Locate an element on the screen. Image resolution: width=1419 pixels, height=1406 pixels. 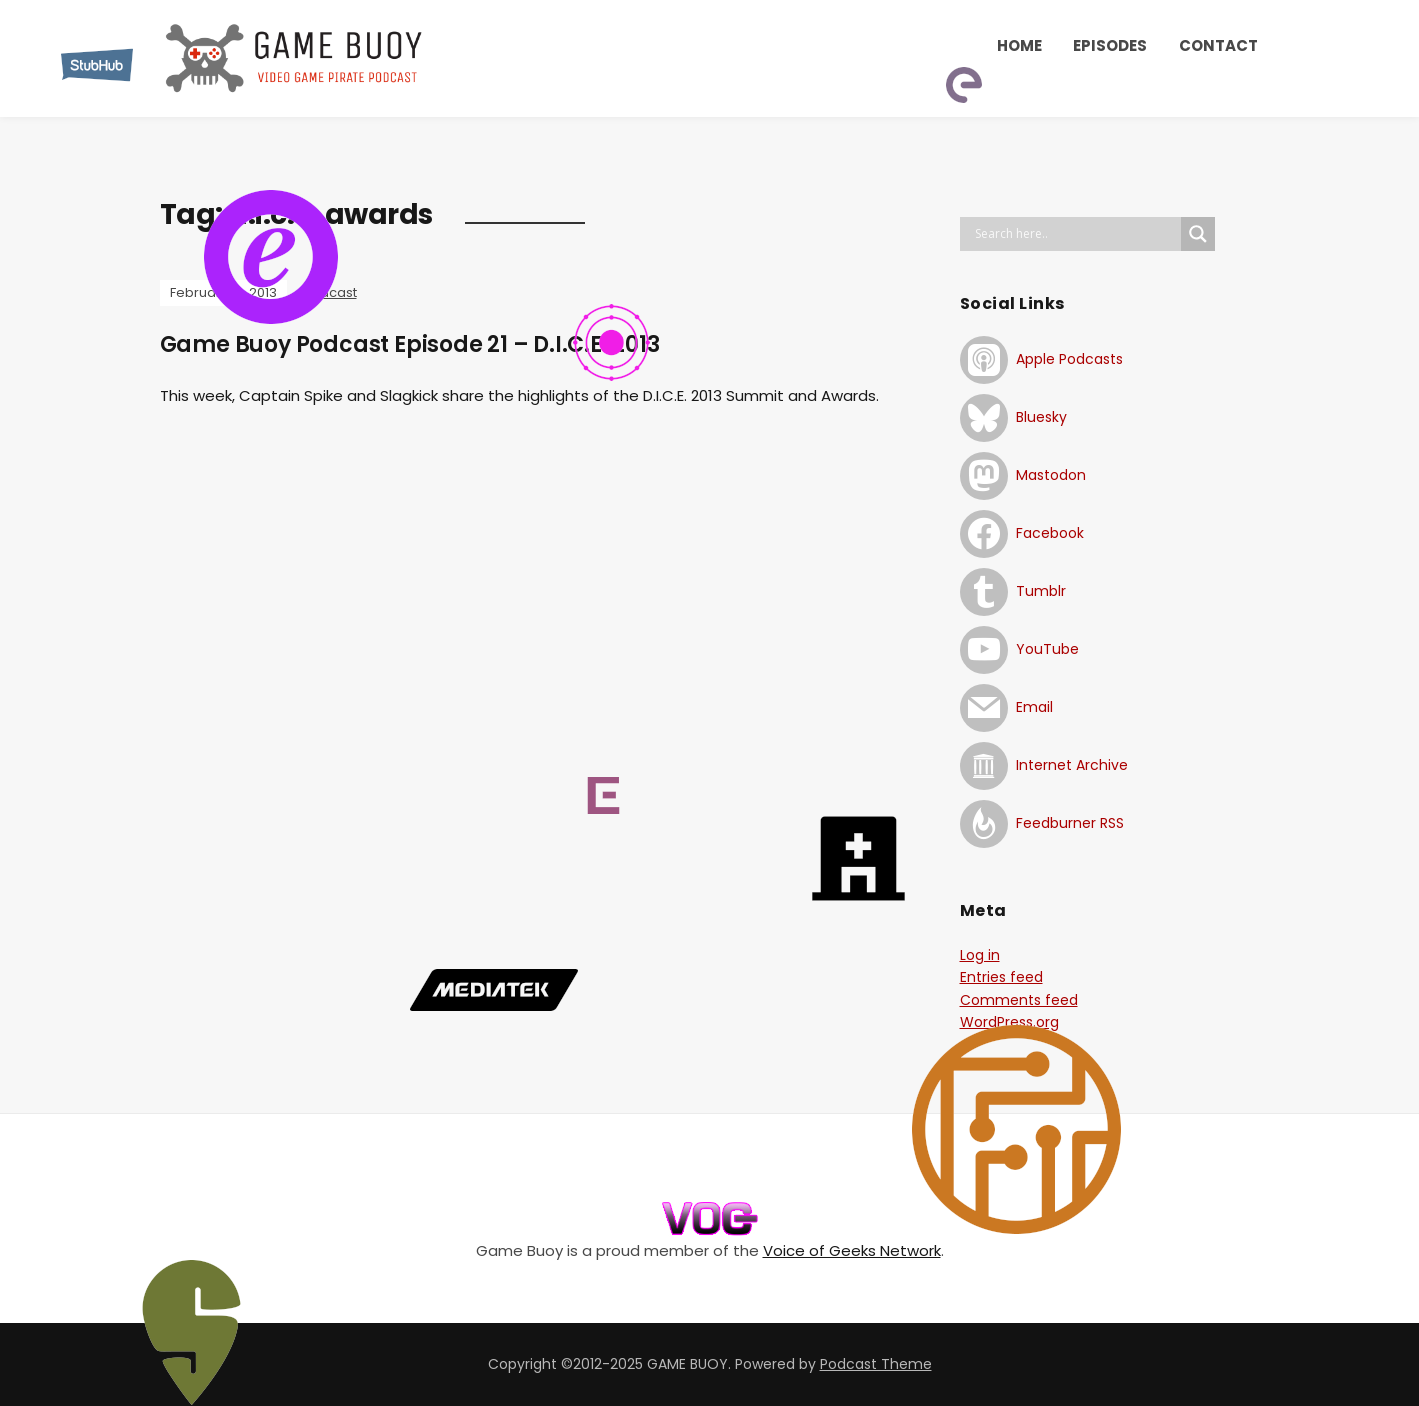
KDE Neon Linux distribution logo is located at coordinates (611, 342).